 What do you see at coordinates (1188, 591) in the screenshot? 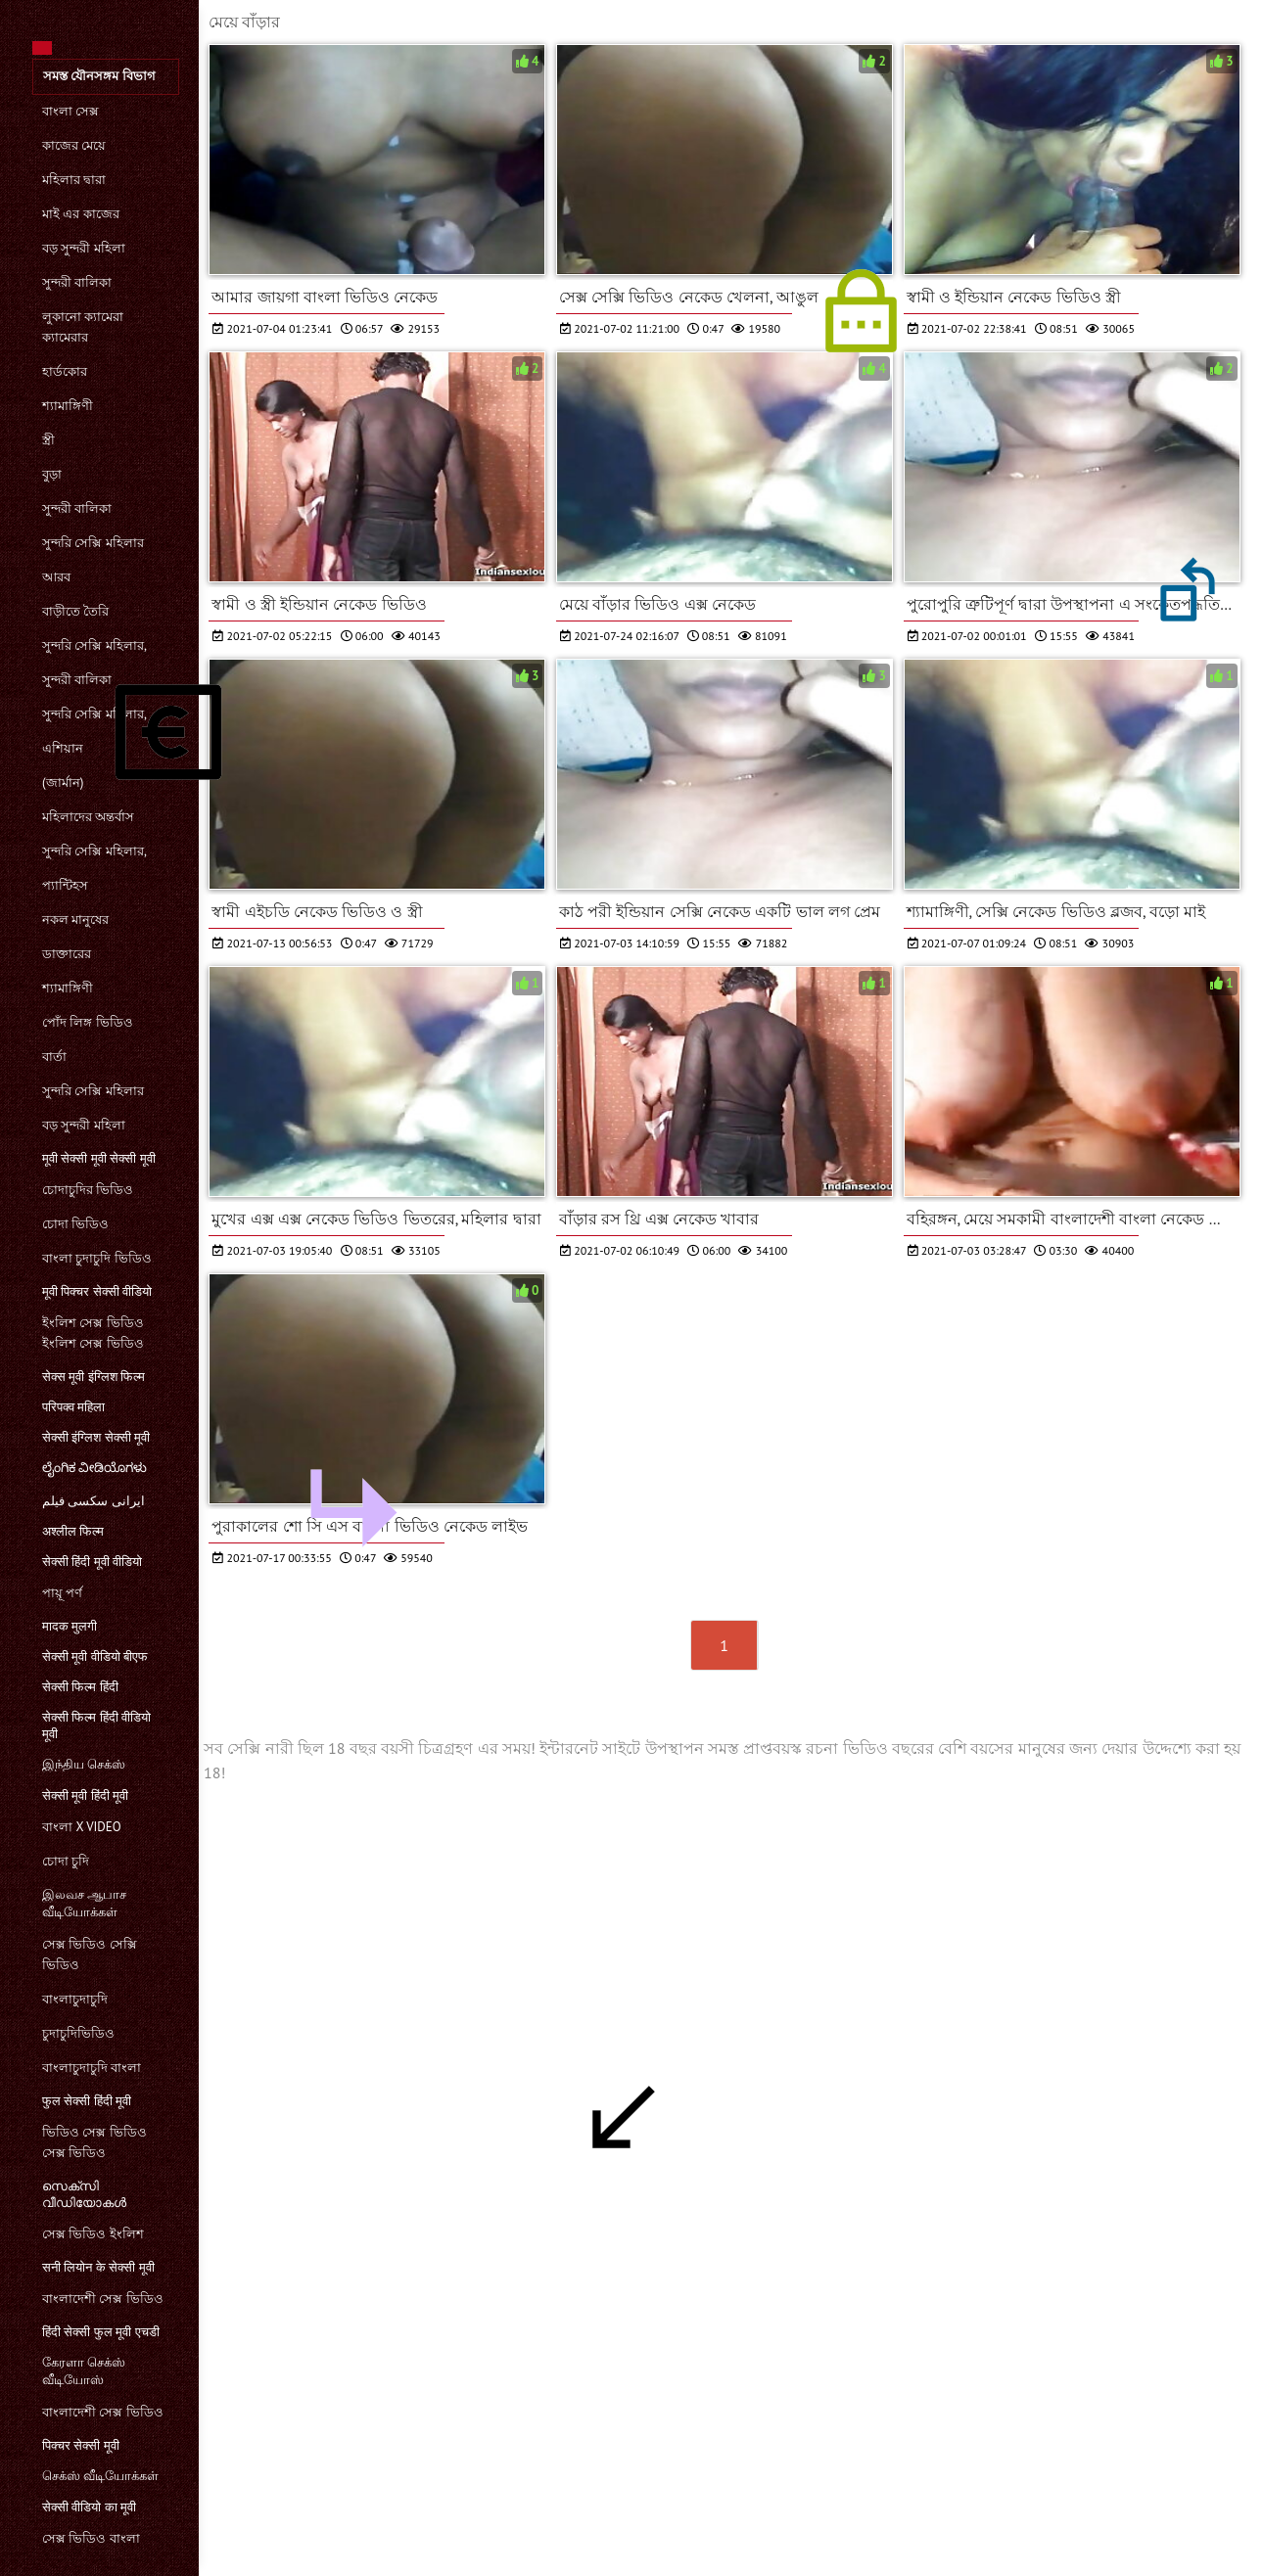
I see `rotate object counterclockwise` at bounding box center [1188, 591].